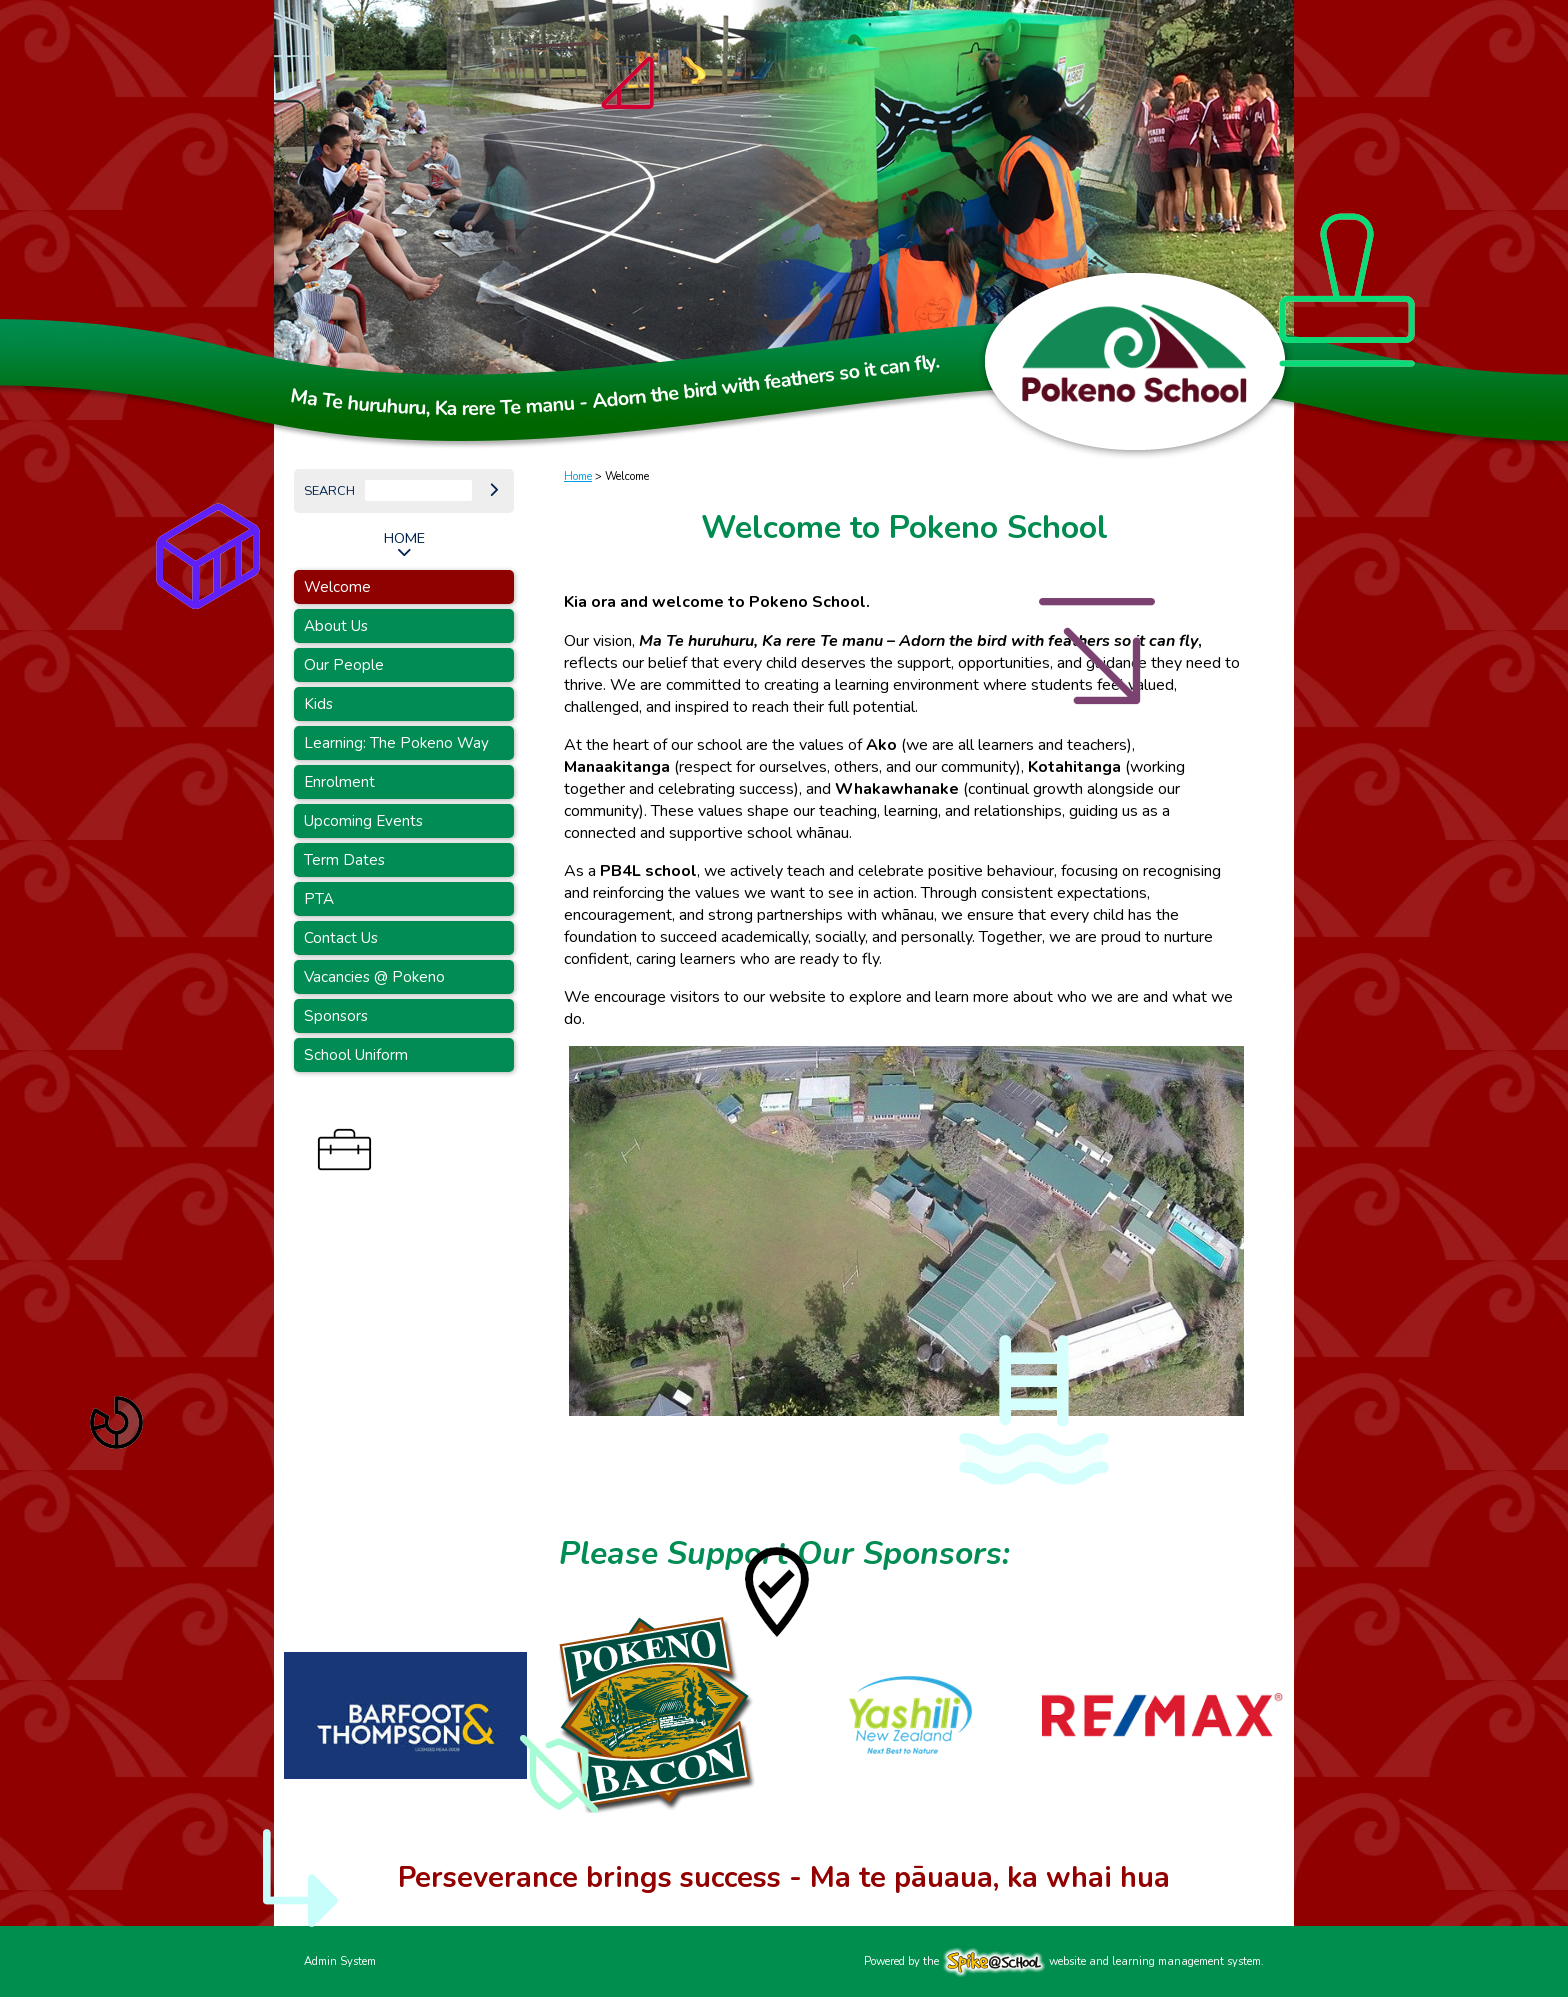 The height and width of the screenshot is (1997, 1568). I want to click on view analytics breakdown, so click(116, 1422).